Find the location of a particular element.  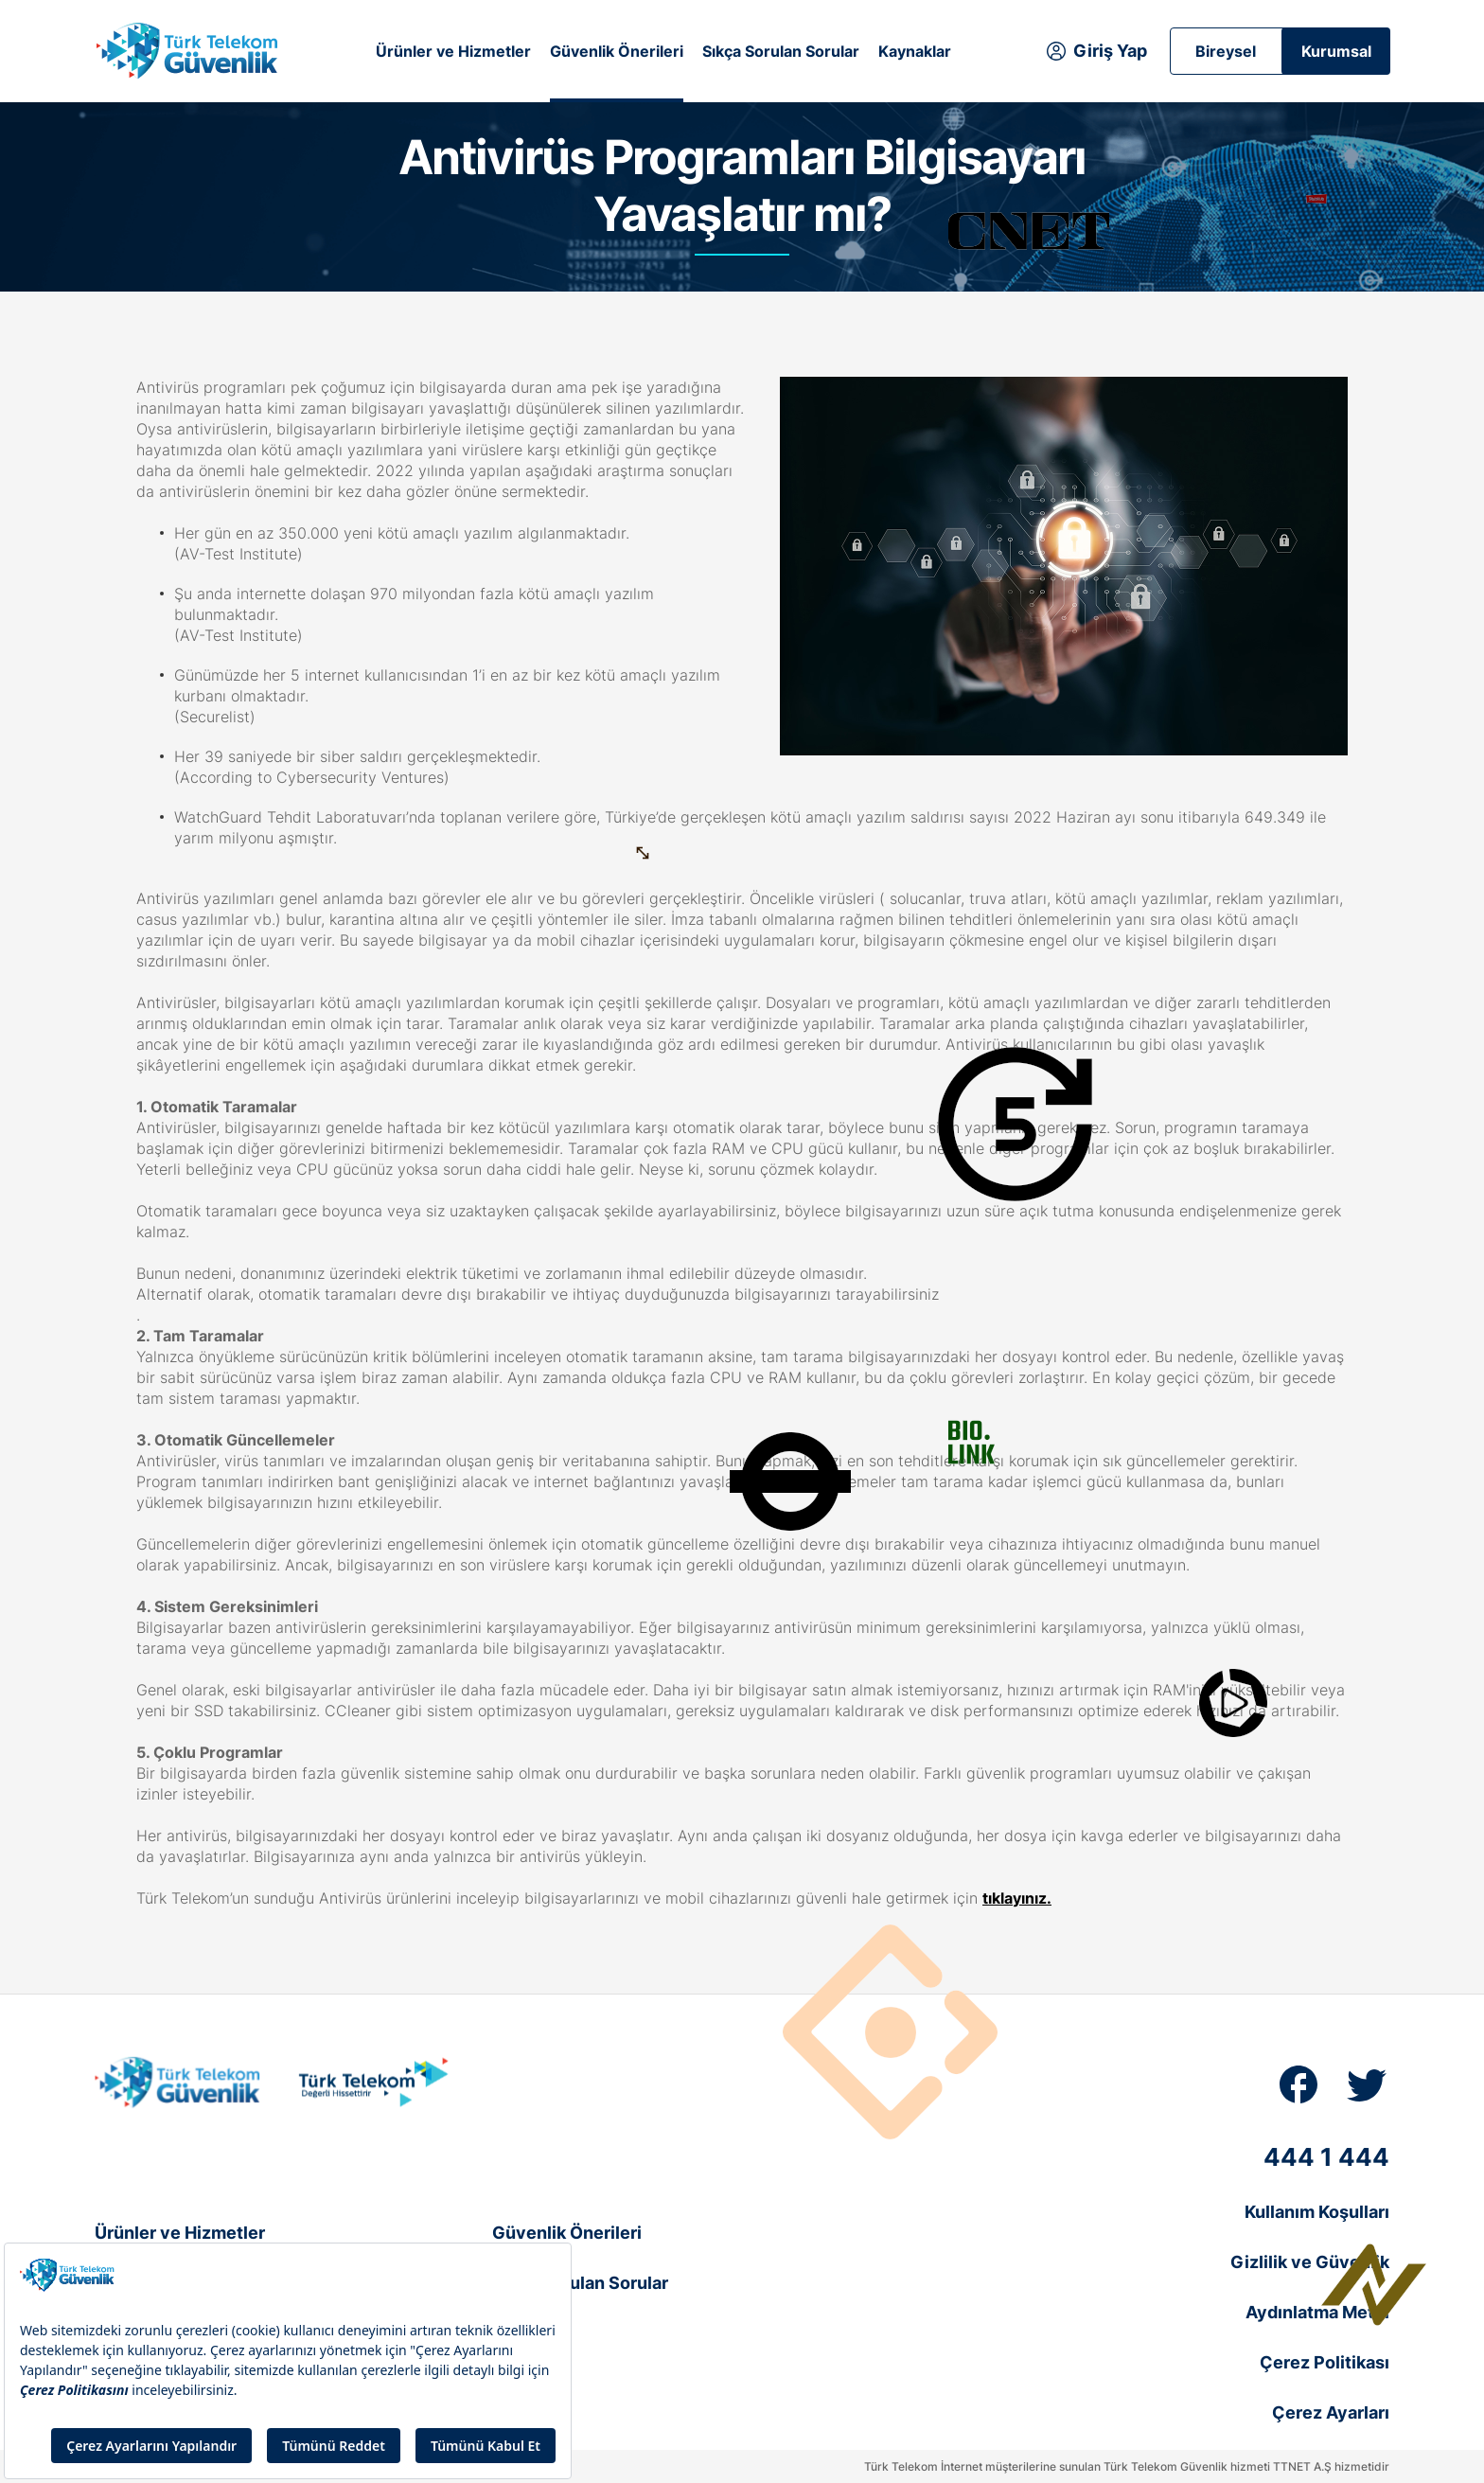

navigate to Ant Design documentation or resources is located at coordinates (890, 2031).